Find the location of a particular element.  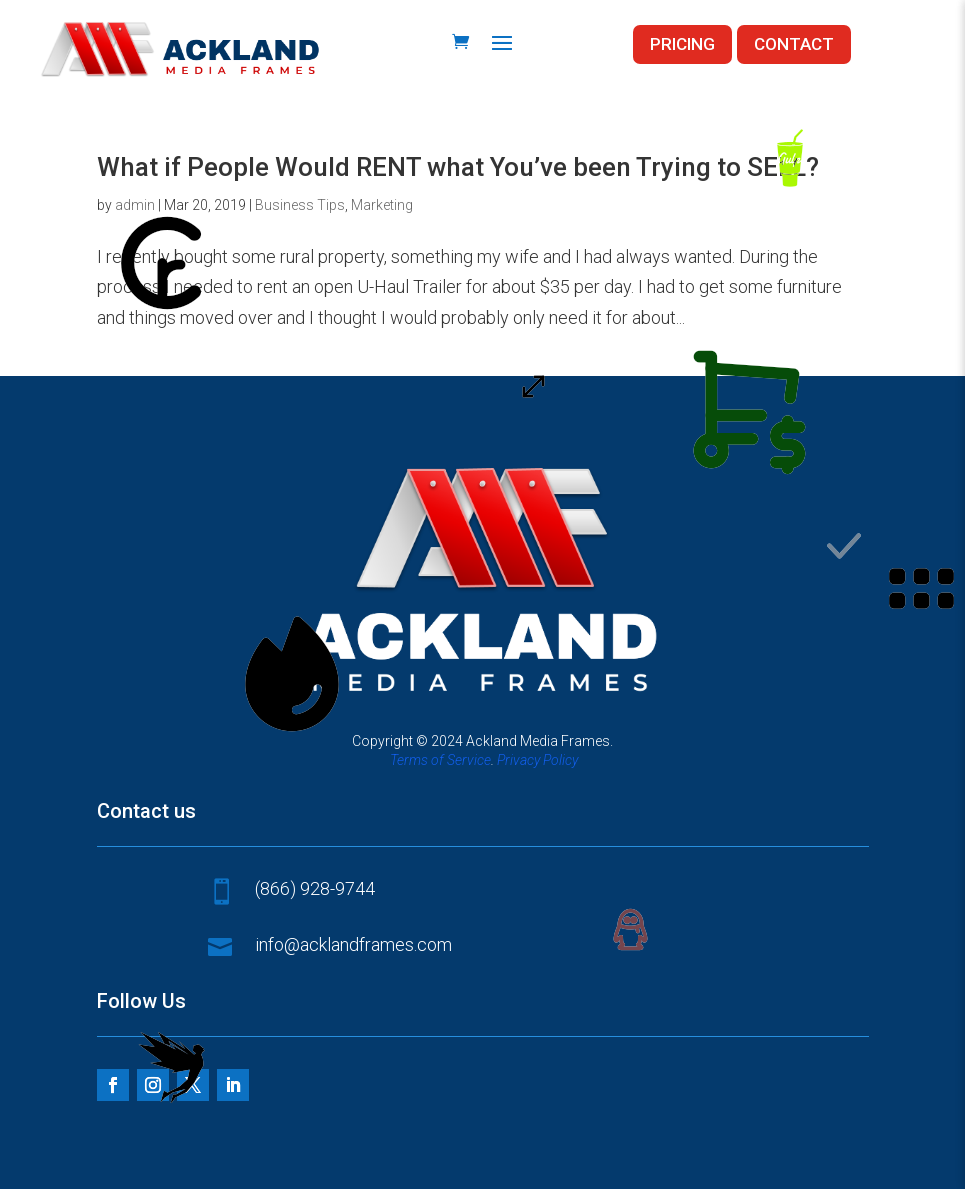

gulp.js task runner logo is located at coordinates (790, 158).